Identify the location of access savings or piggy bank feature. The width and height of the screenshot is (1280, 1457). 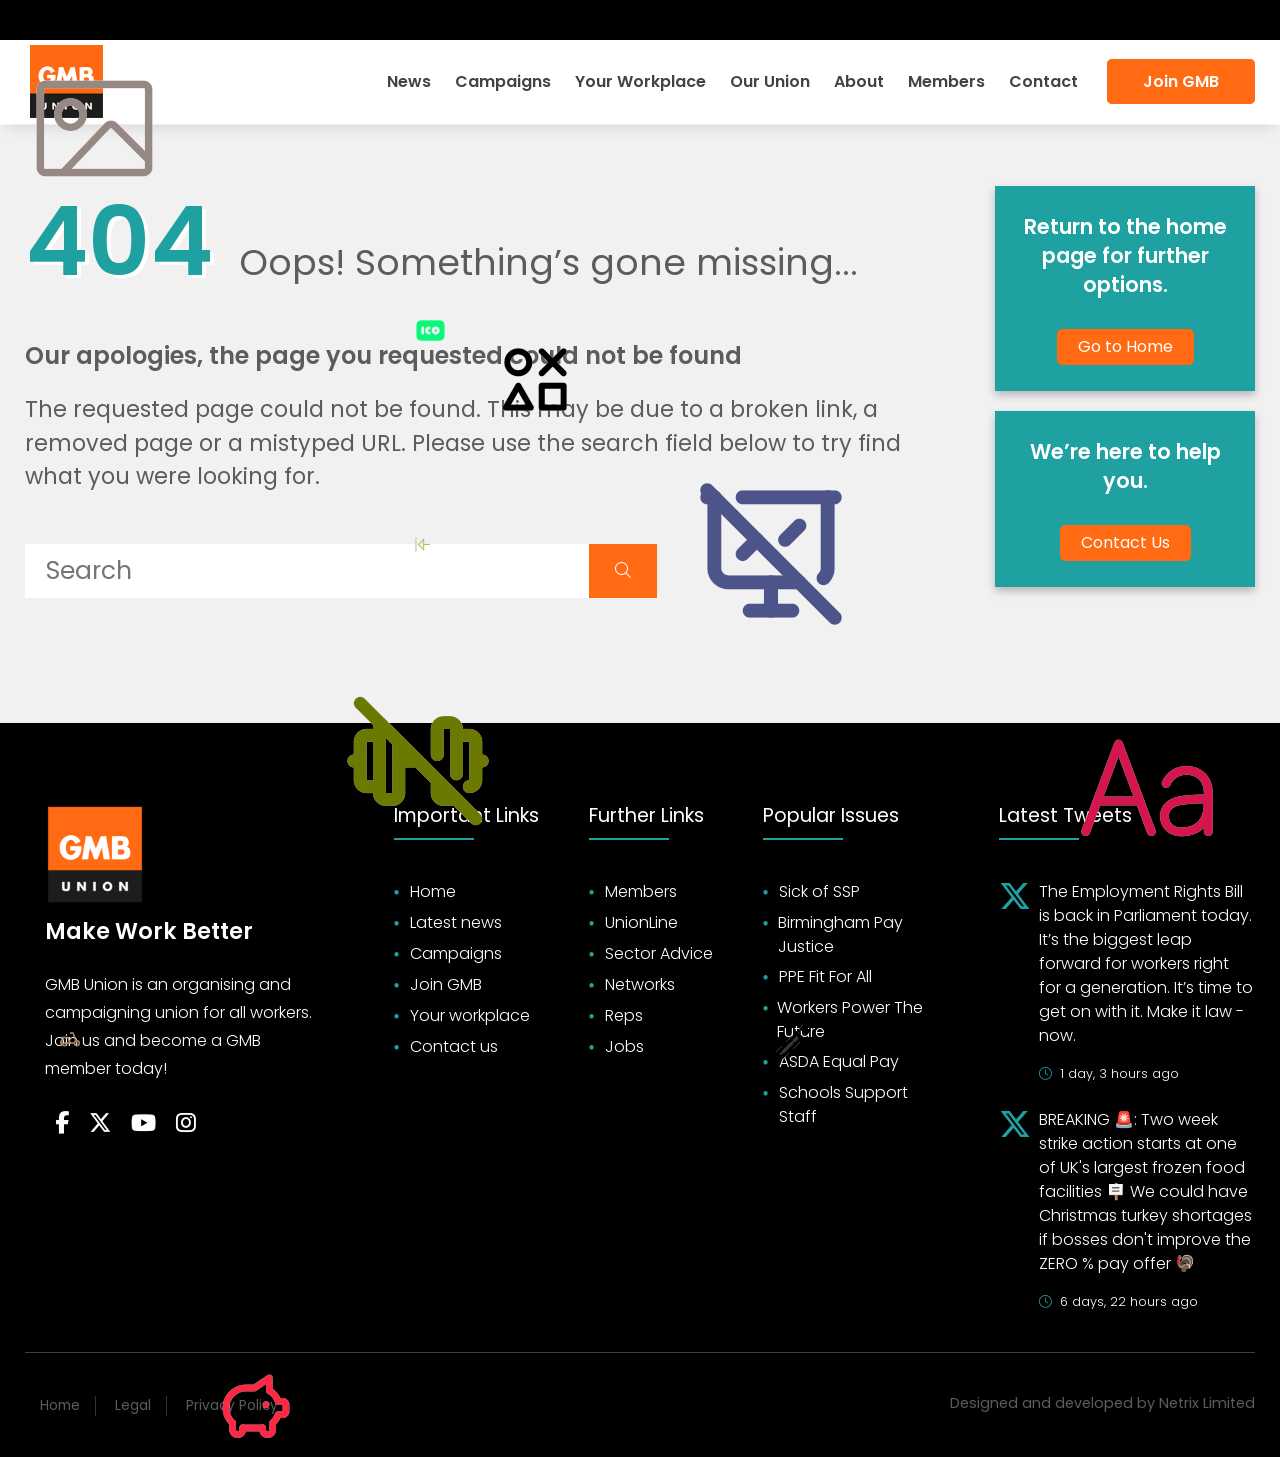
(256, 1408).